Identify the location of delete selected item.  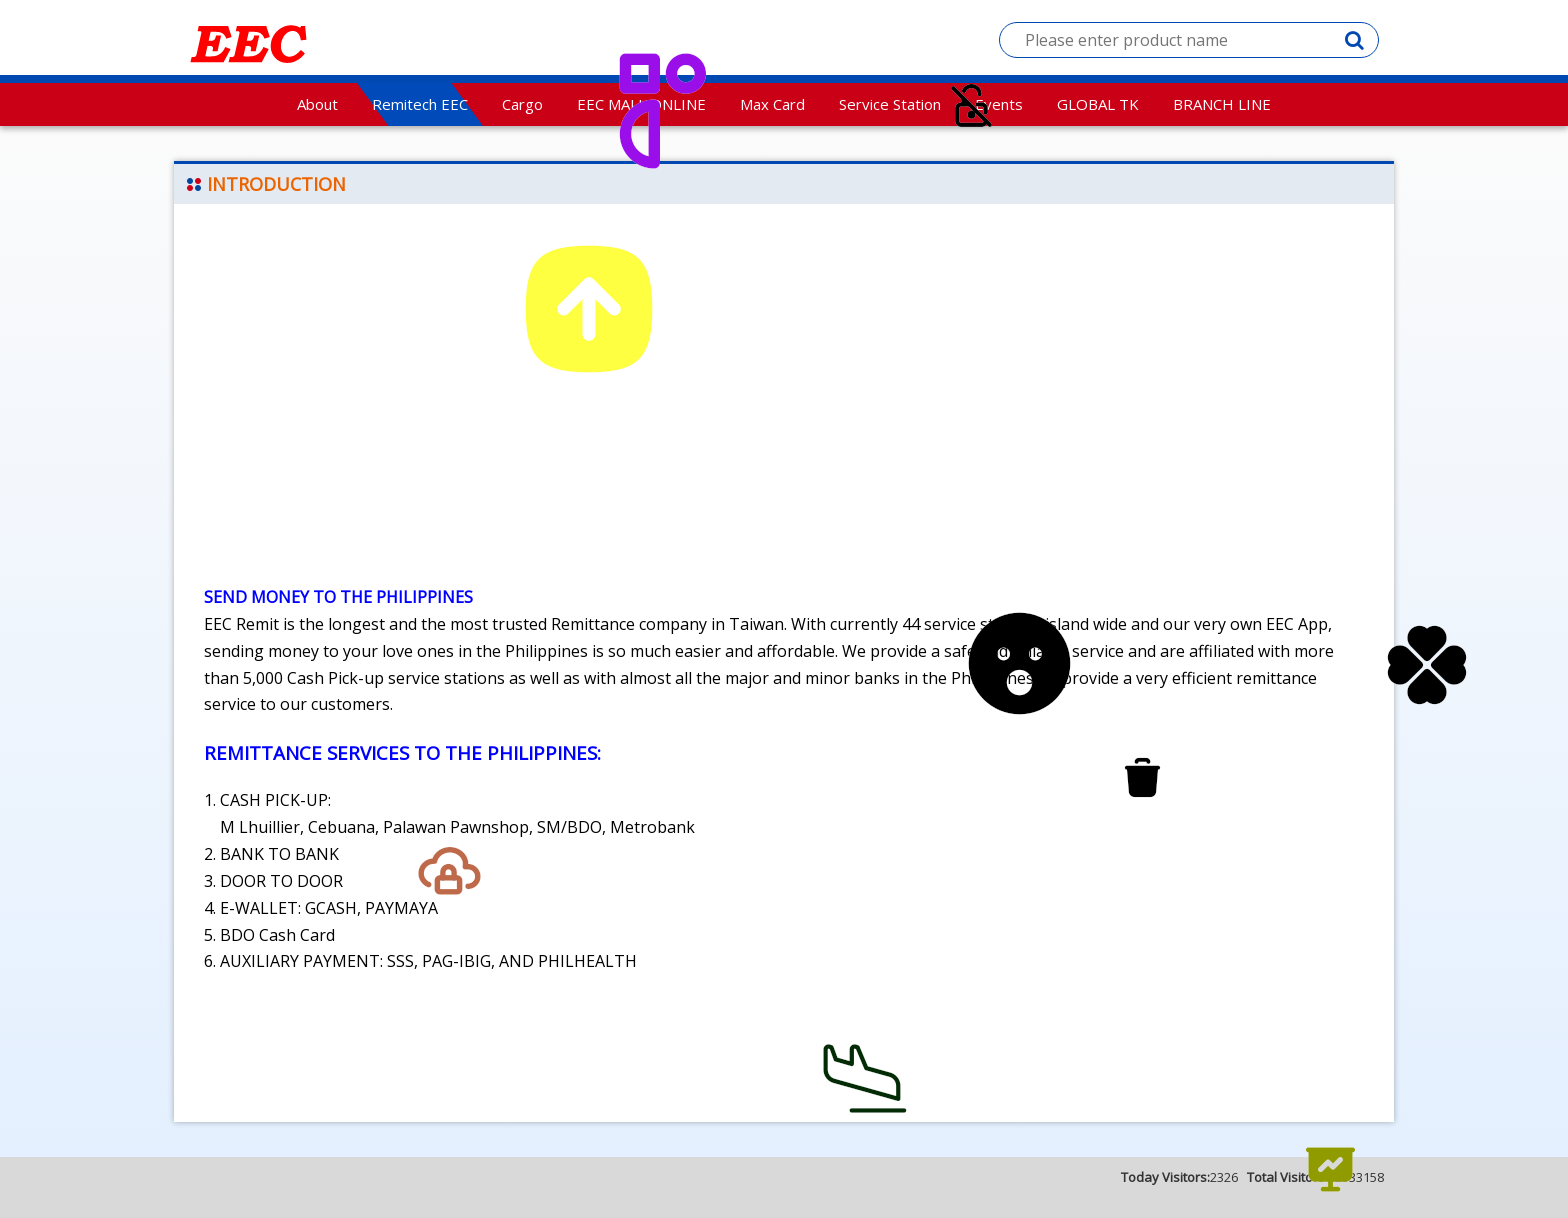
(1142, 777).